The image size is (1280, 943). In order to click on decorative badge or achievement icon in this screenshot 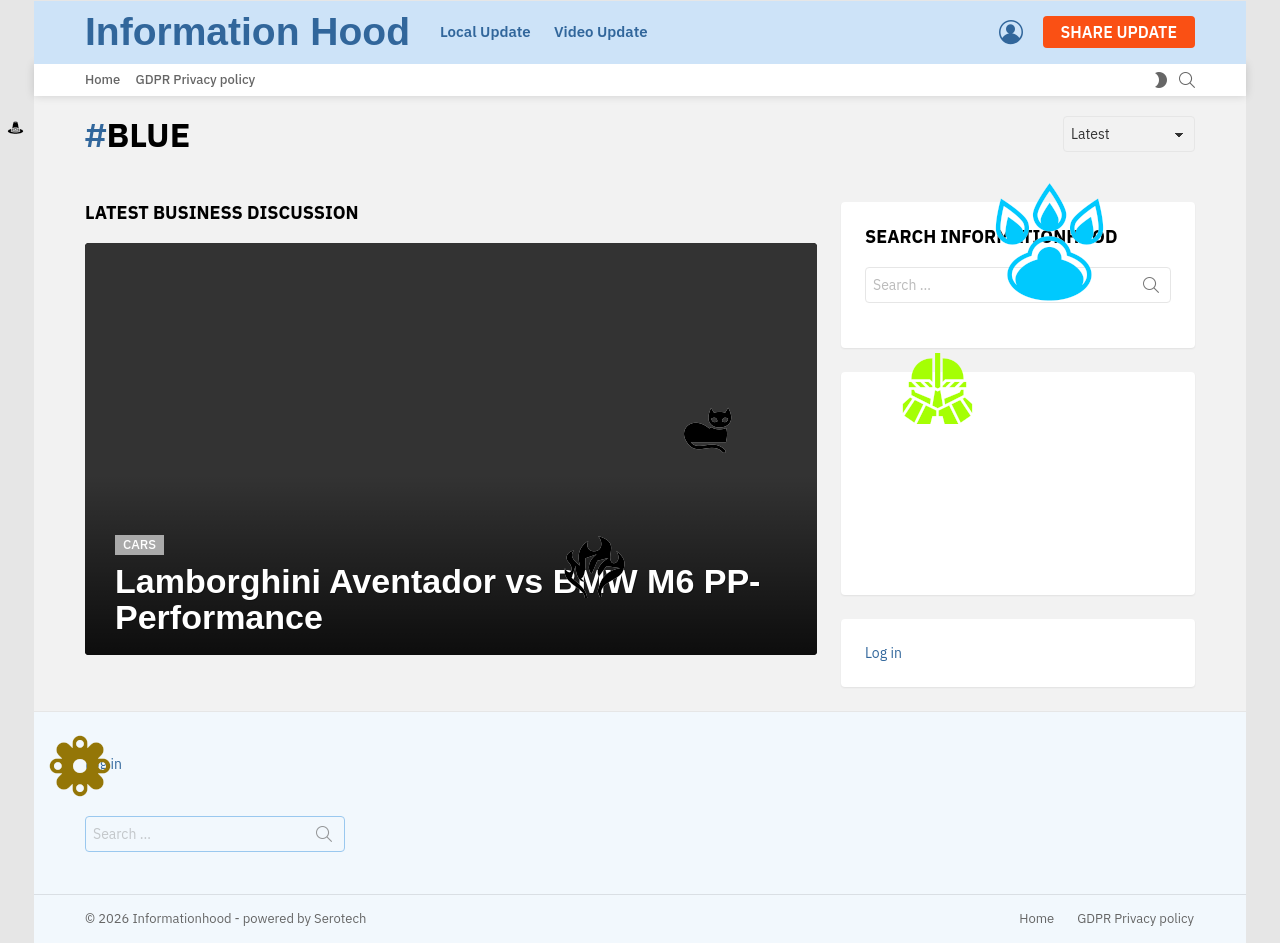, I will do `click(80, 766)`.